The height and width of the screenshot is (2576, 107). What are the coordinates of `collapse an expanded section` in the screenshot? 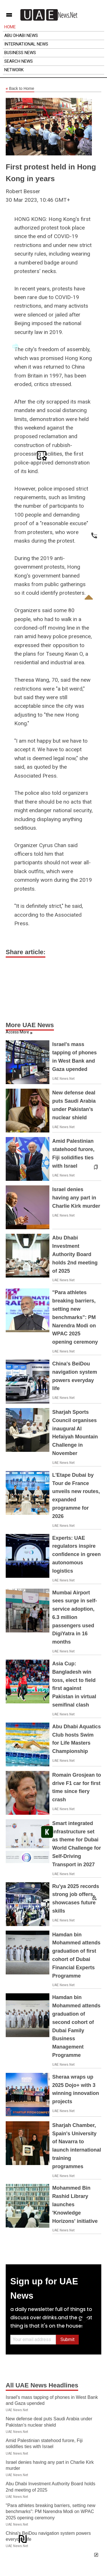 It's located at (89, 598).